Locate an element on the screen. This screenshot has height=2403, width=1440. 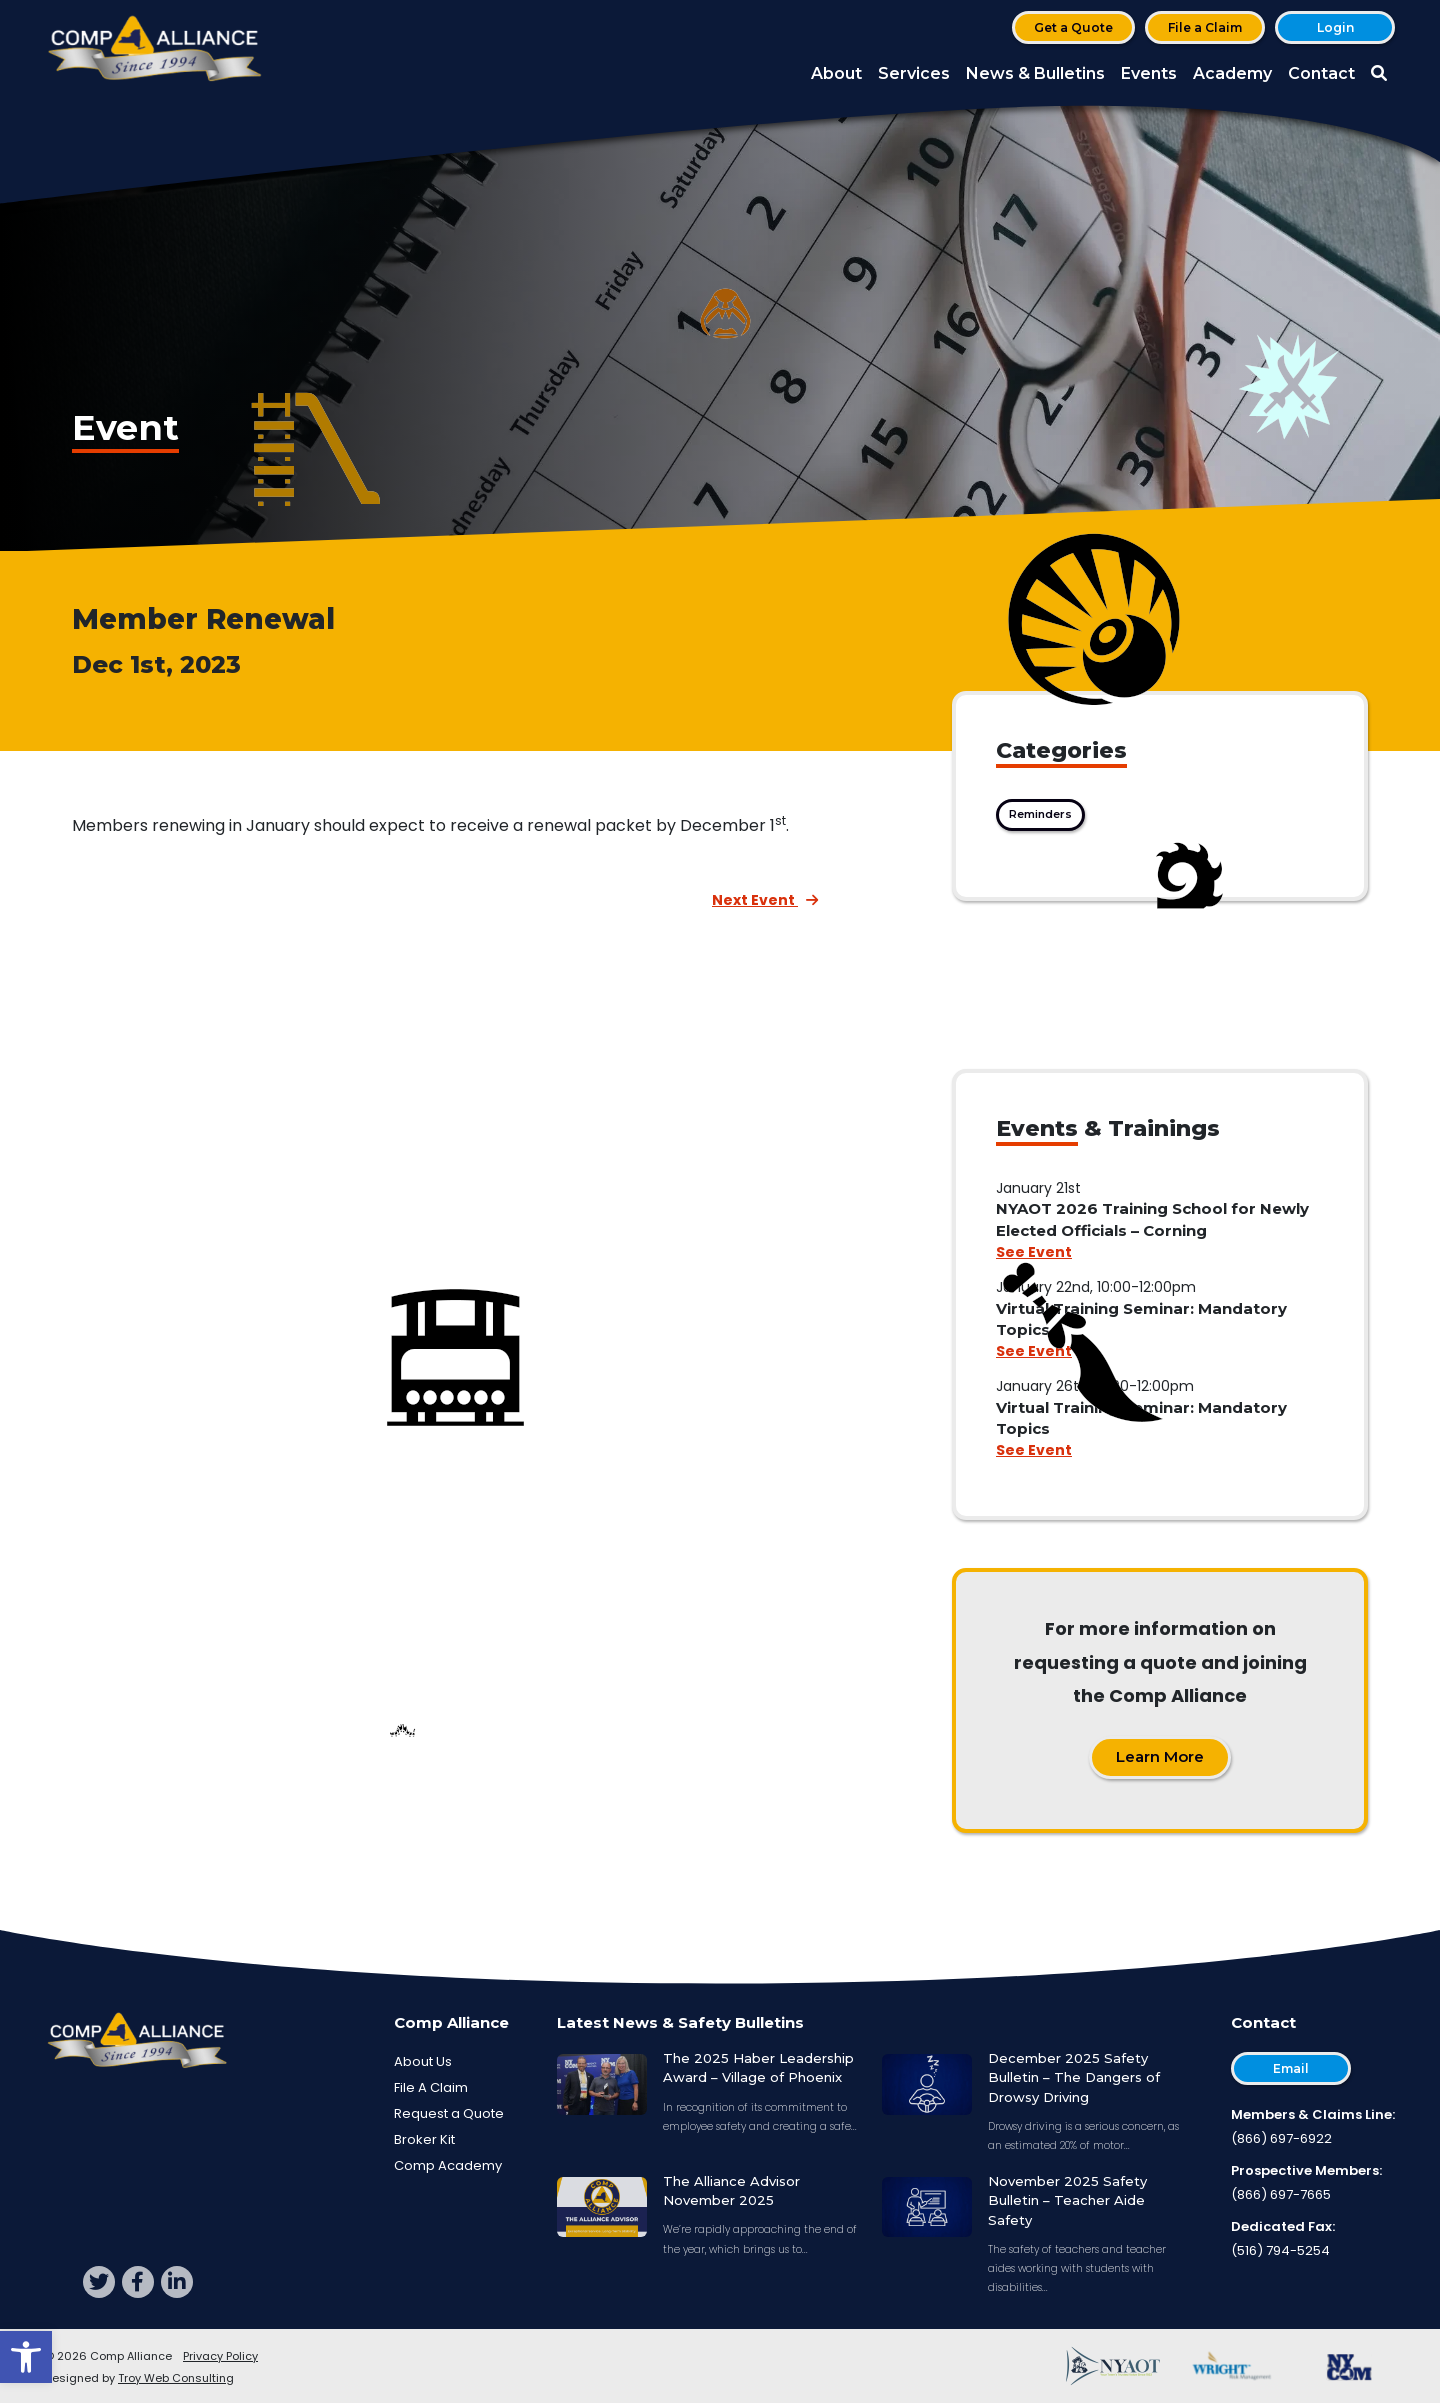
view surveillance or monitoring status is located at coordinates (1094, 619).